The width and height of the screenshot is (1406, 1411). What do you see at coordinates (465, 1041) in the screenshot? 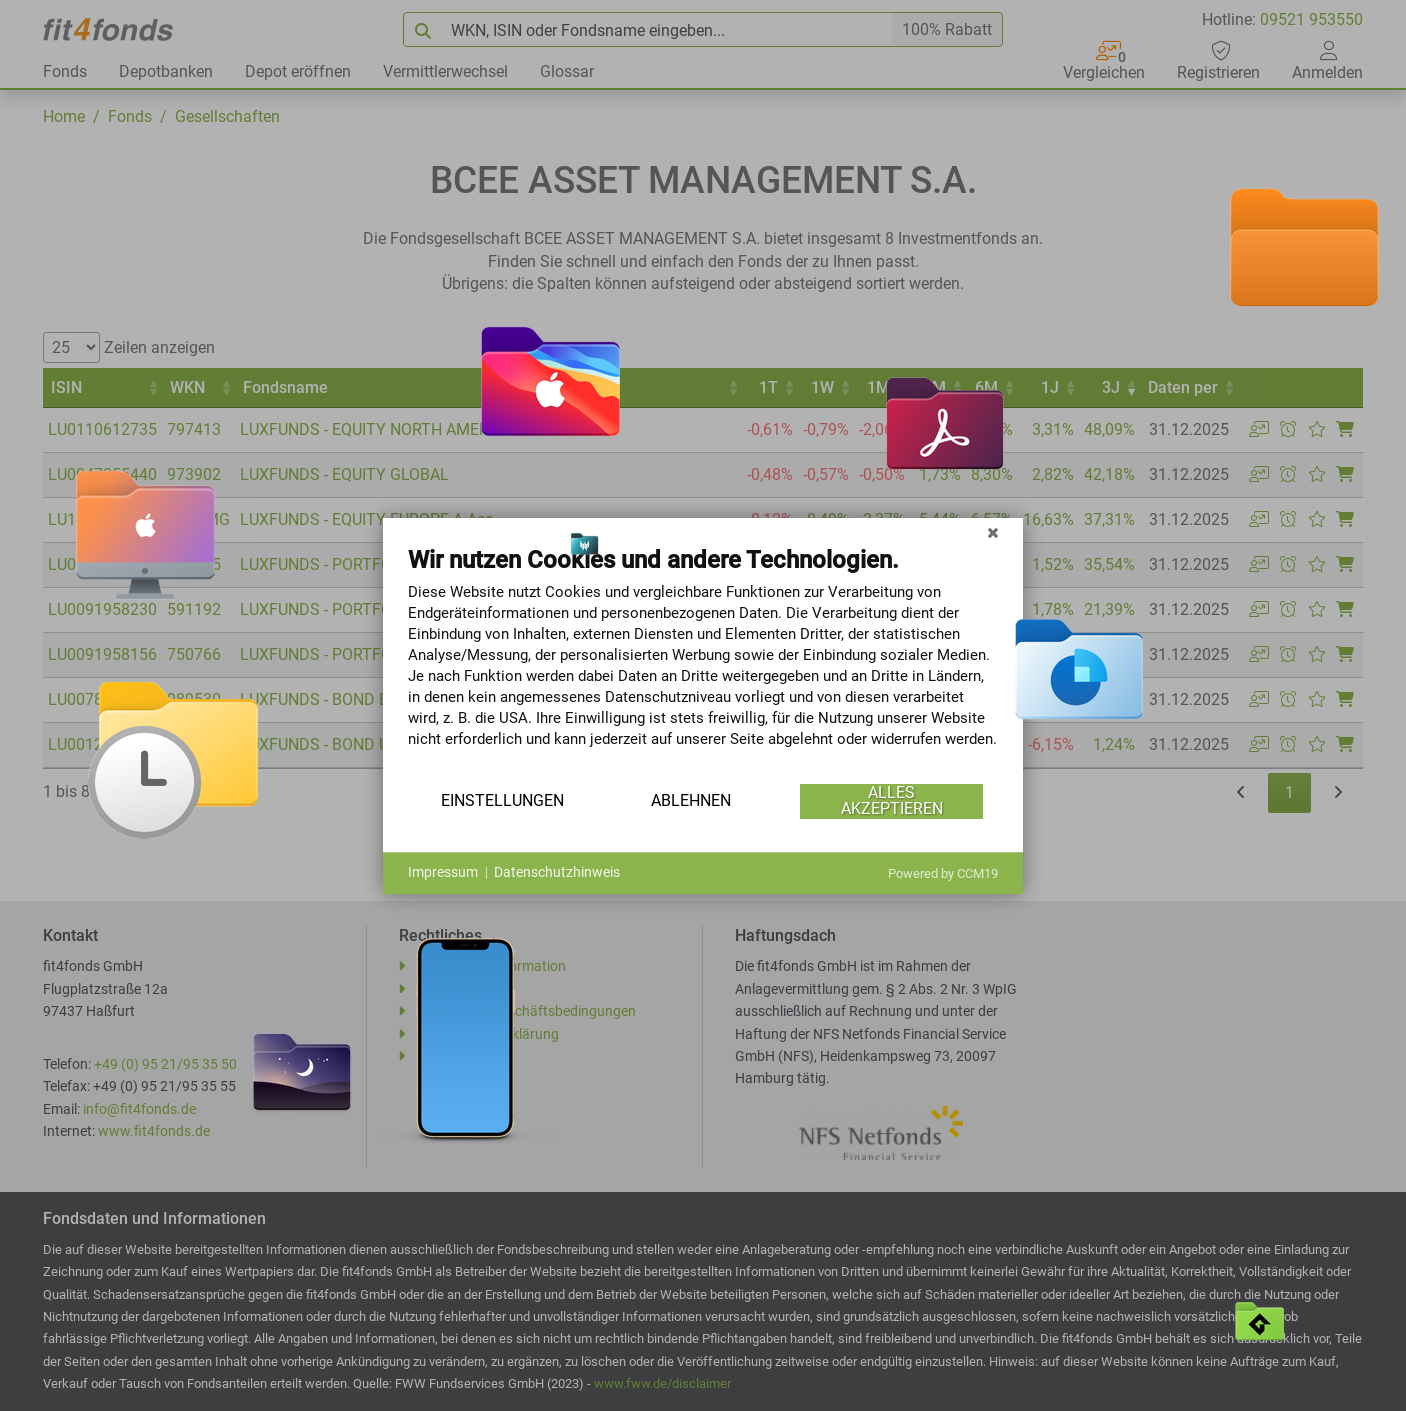
I see `iPhone 12 Pro device icon` at bounding box center [465, 1041].